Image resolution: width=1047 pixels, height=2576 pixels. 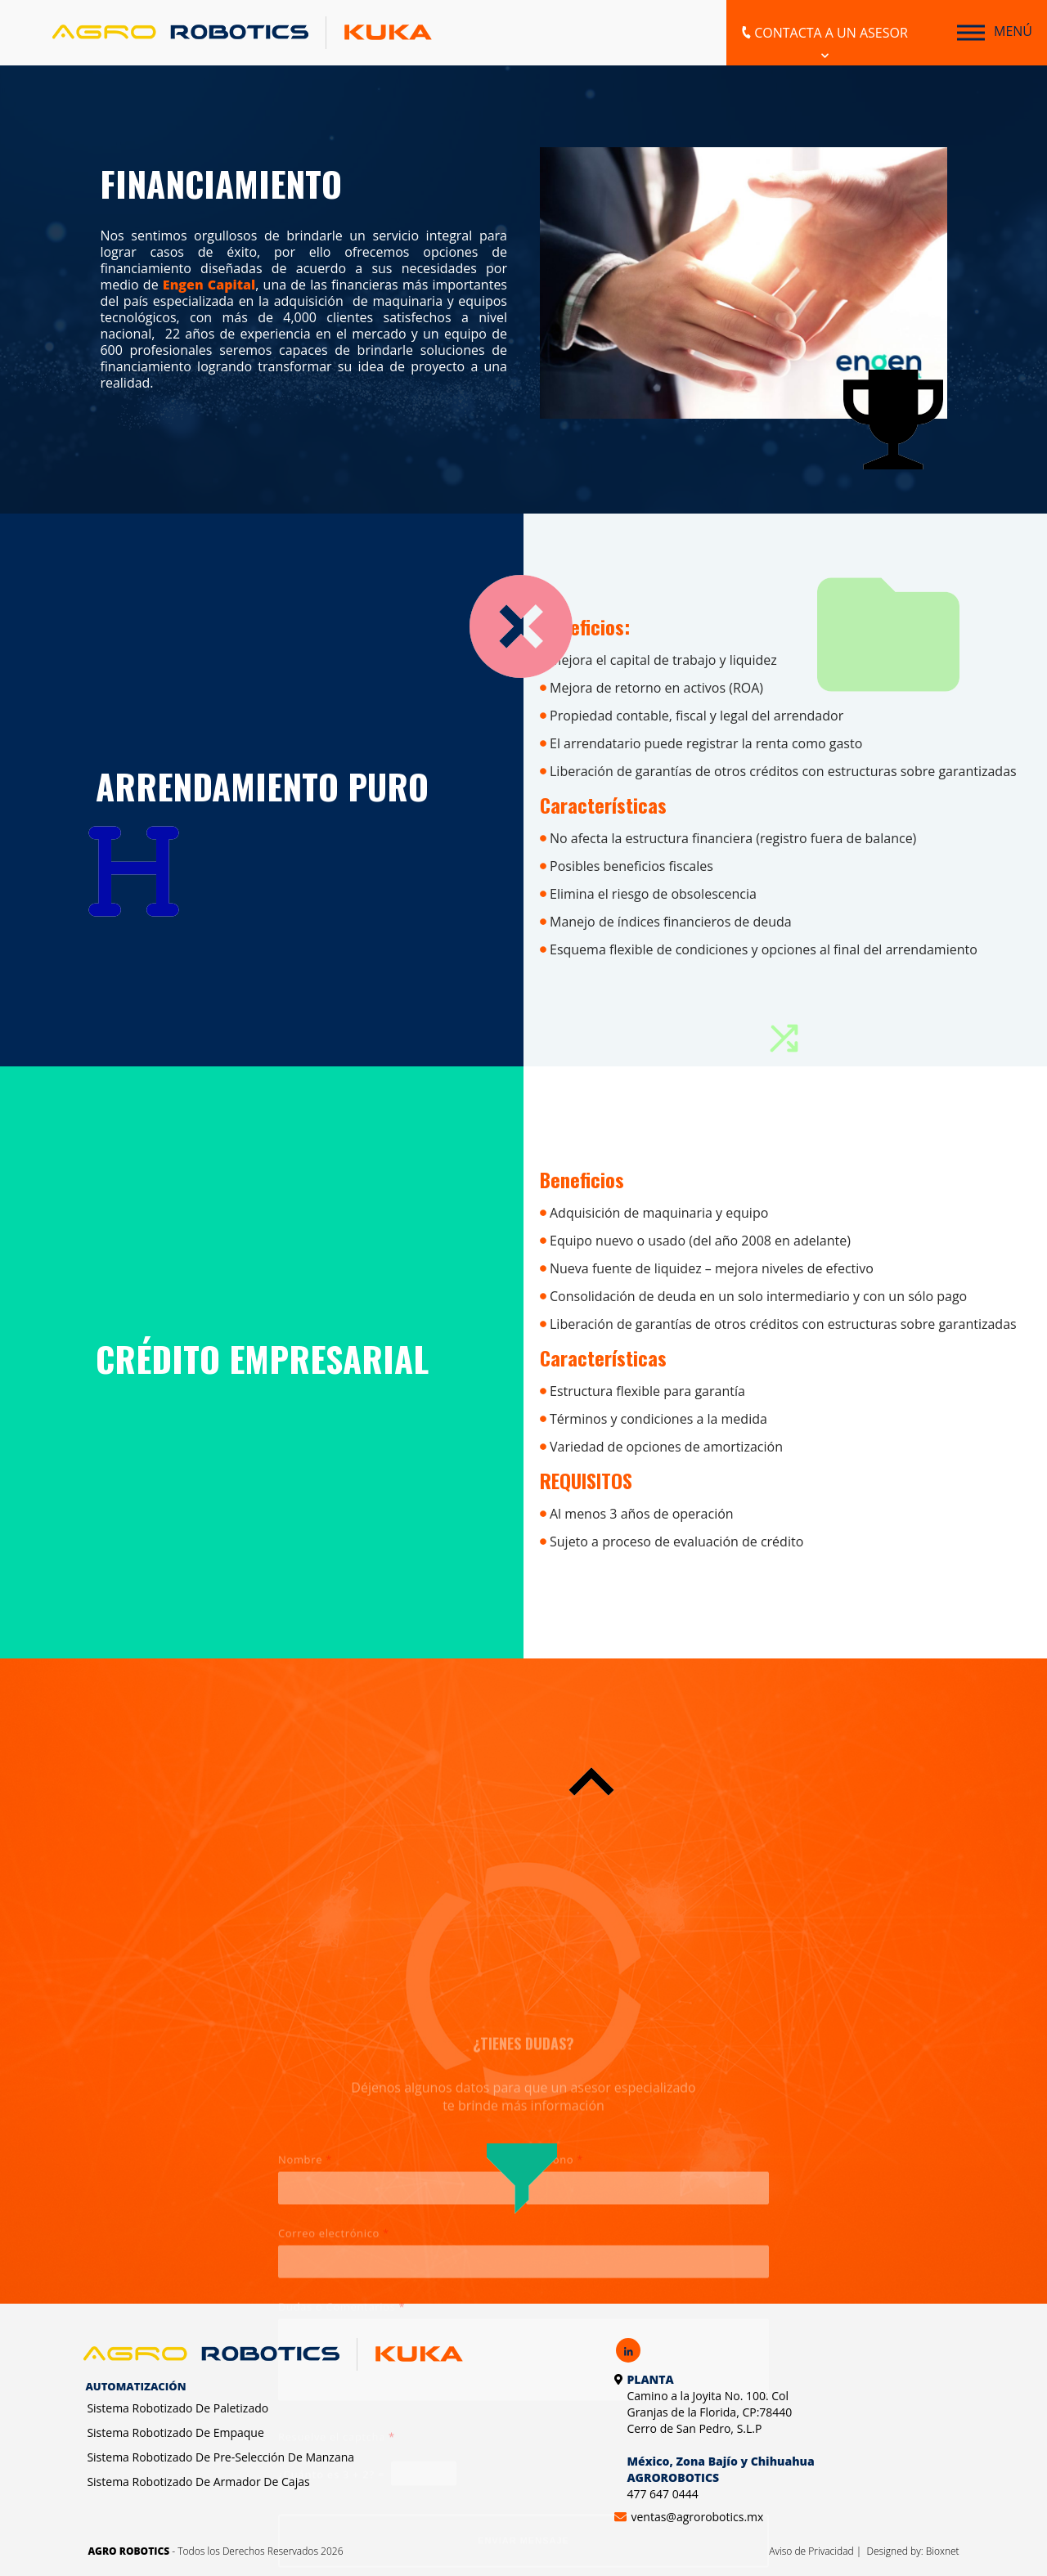 I want to click on format text as a heading, so click(x=133, y=871).